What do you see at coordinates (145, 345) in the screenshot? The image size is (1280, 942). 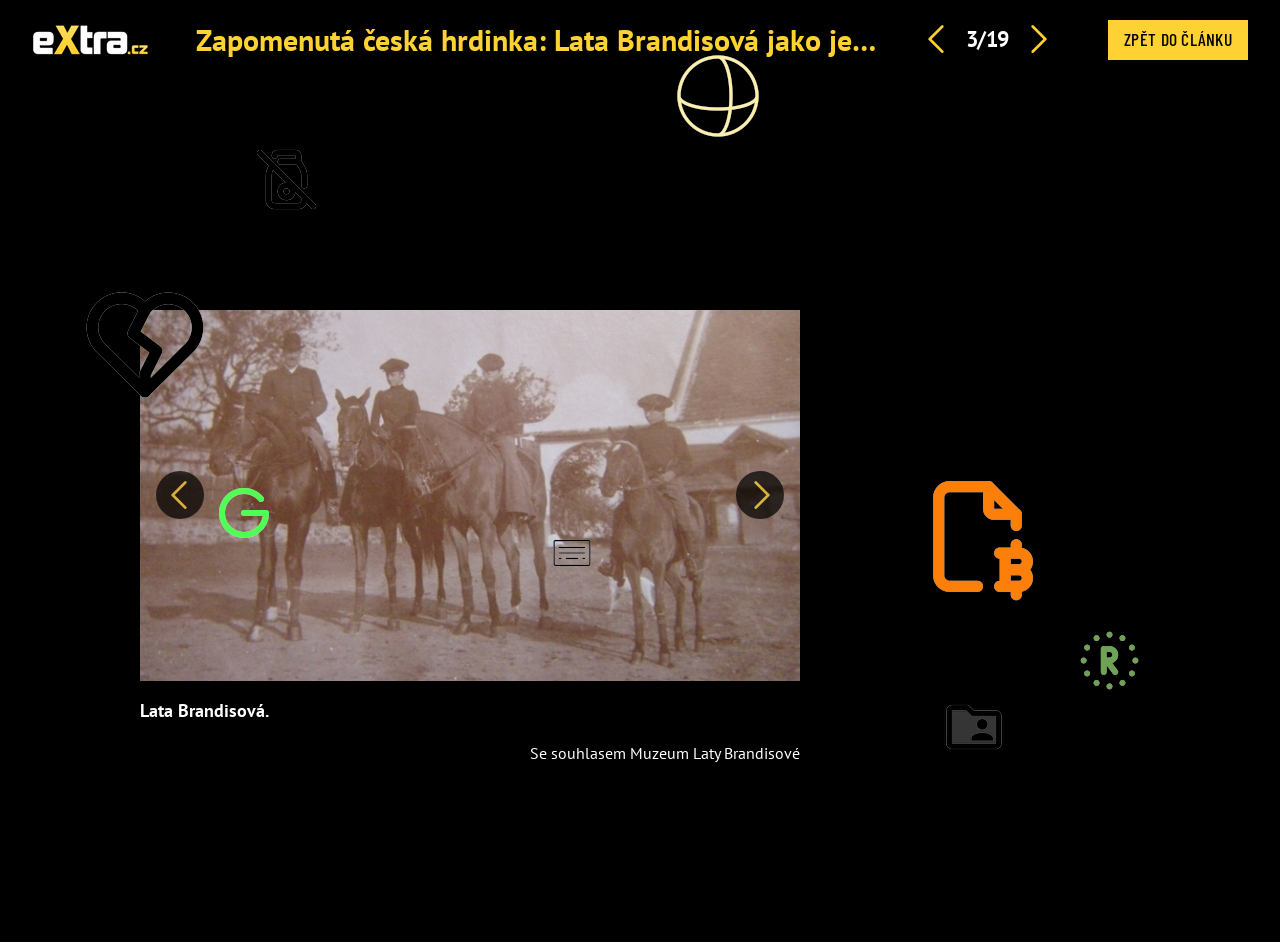 I see `remove from favorites` at bounding box center [145, 345].